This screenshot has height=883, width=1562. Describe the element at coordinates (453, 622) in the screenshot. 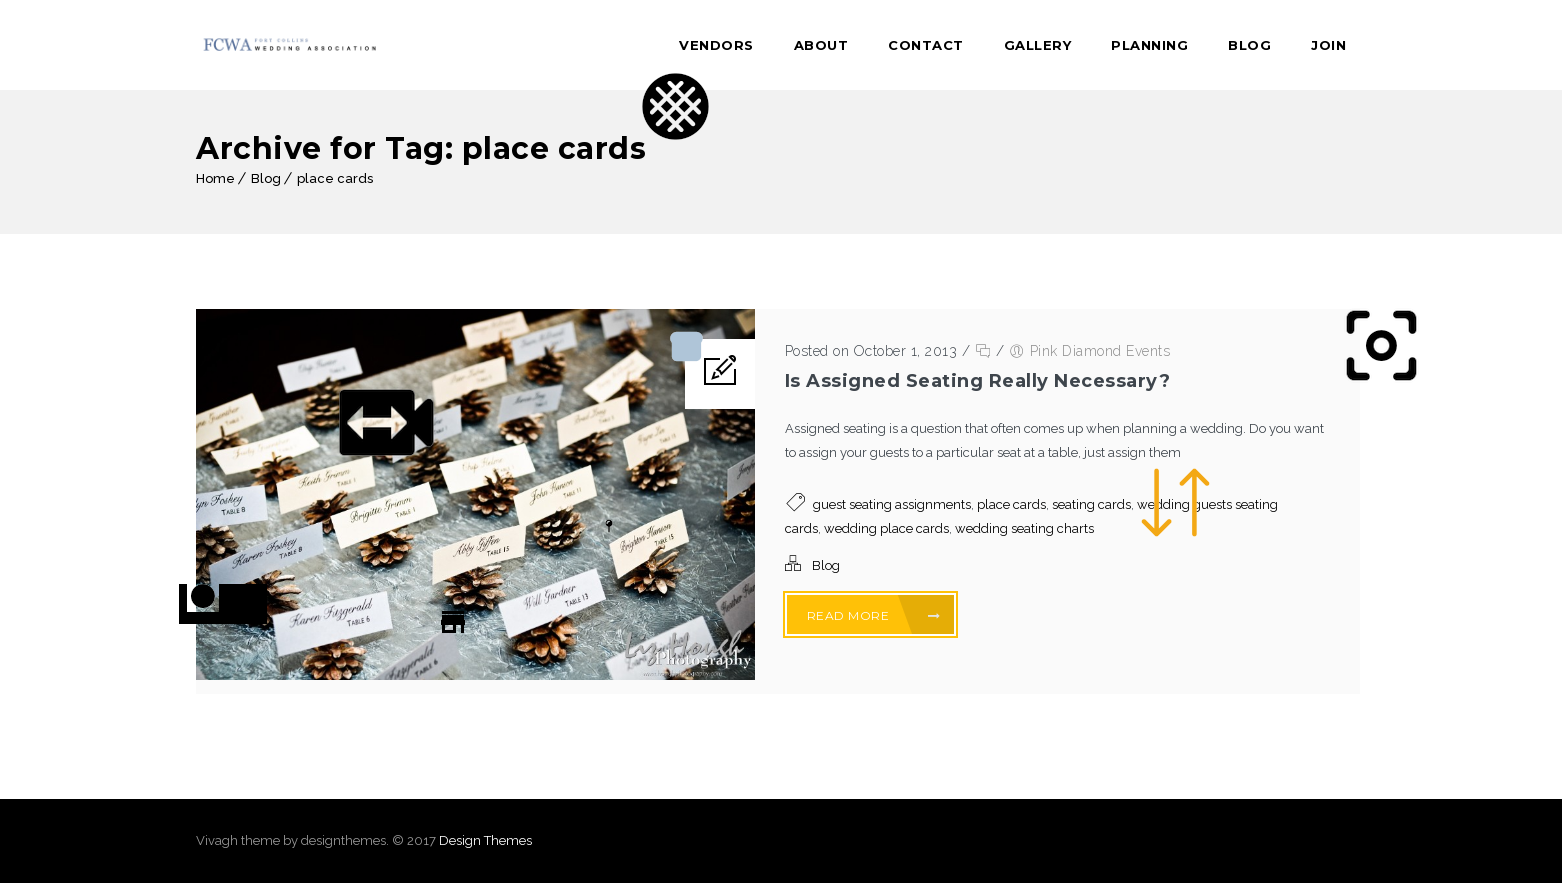

I see `browse or open the store` at that location.